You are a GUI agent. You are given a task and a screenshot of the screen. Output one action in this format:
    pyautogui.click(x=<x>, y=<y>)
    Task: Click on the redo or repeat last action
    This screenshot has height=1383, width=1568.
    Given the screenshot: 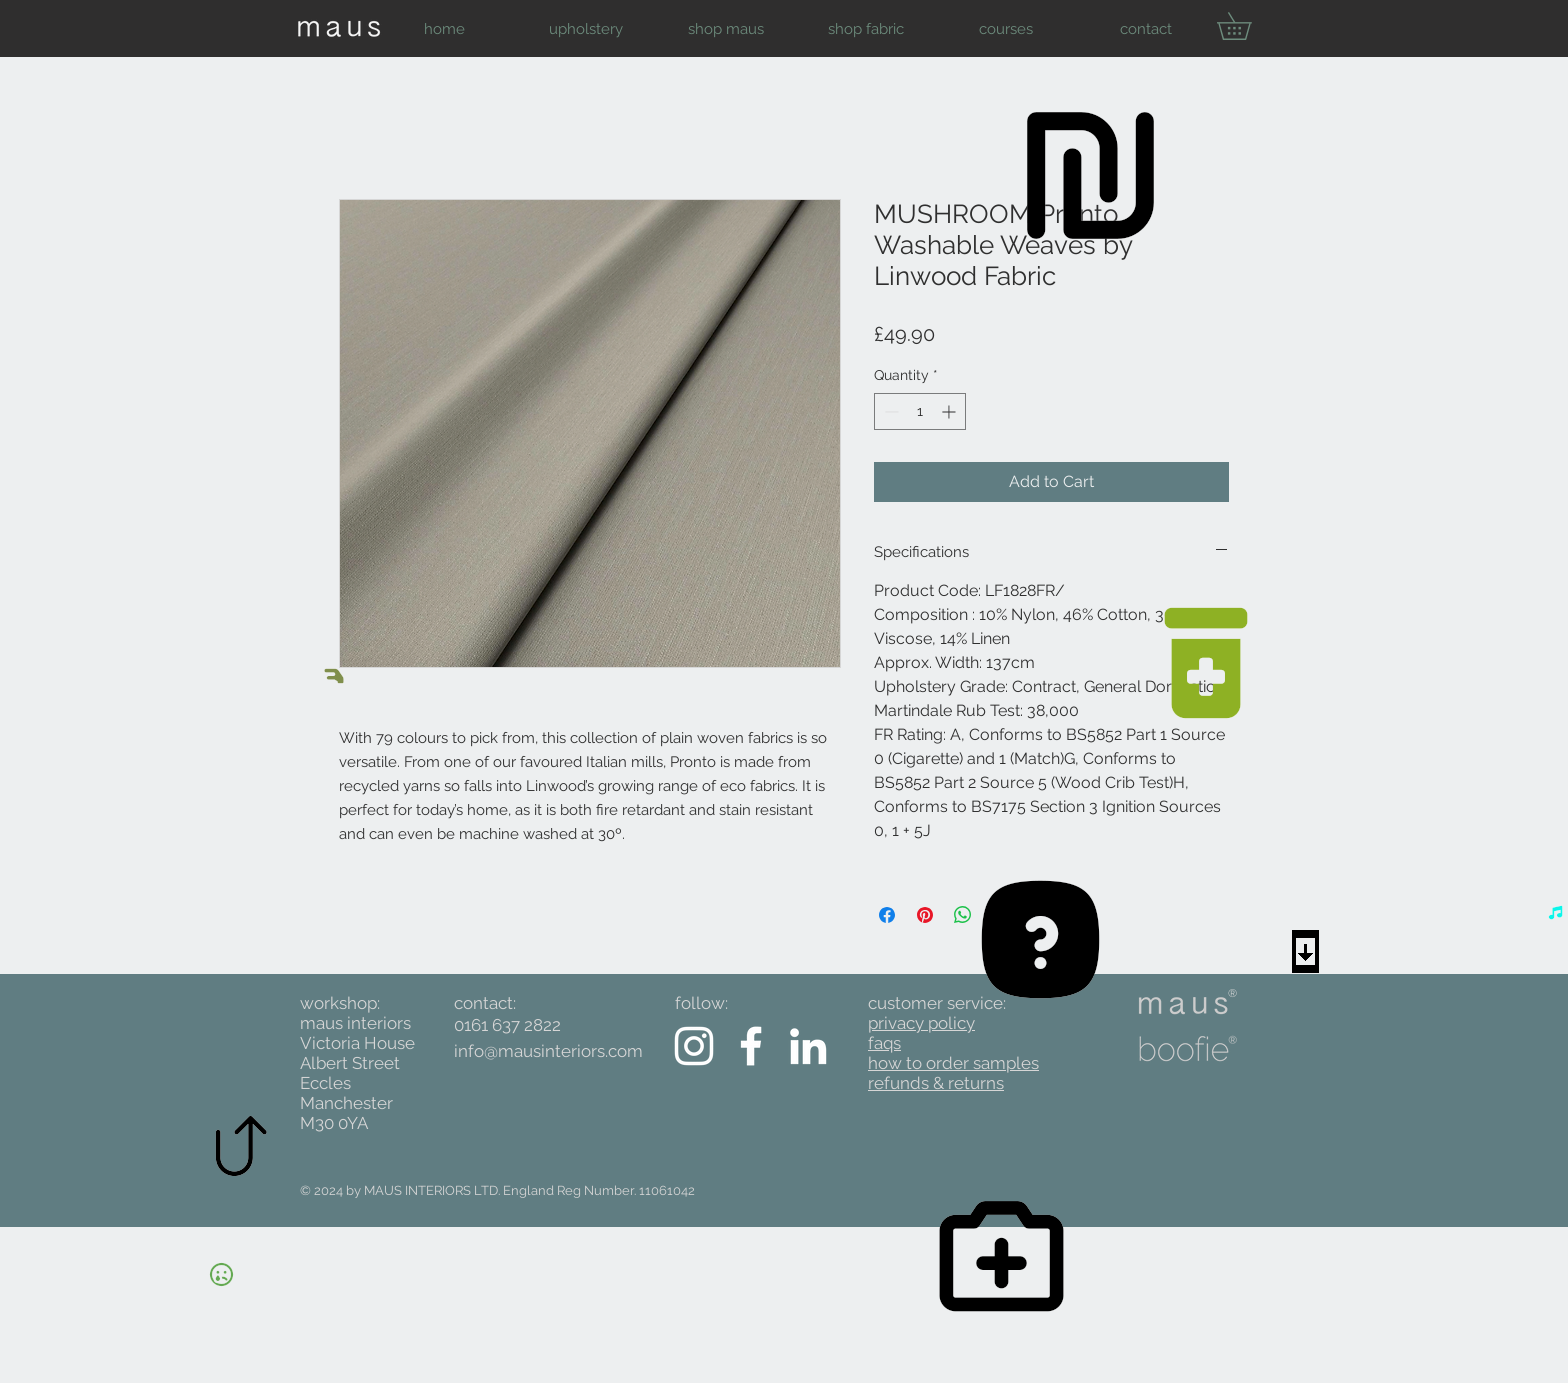 What is the action you would take?
    pyautogui.click(x=239, y=1146)
    